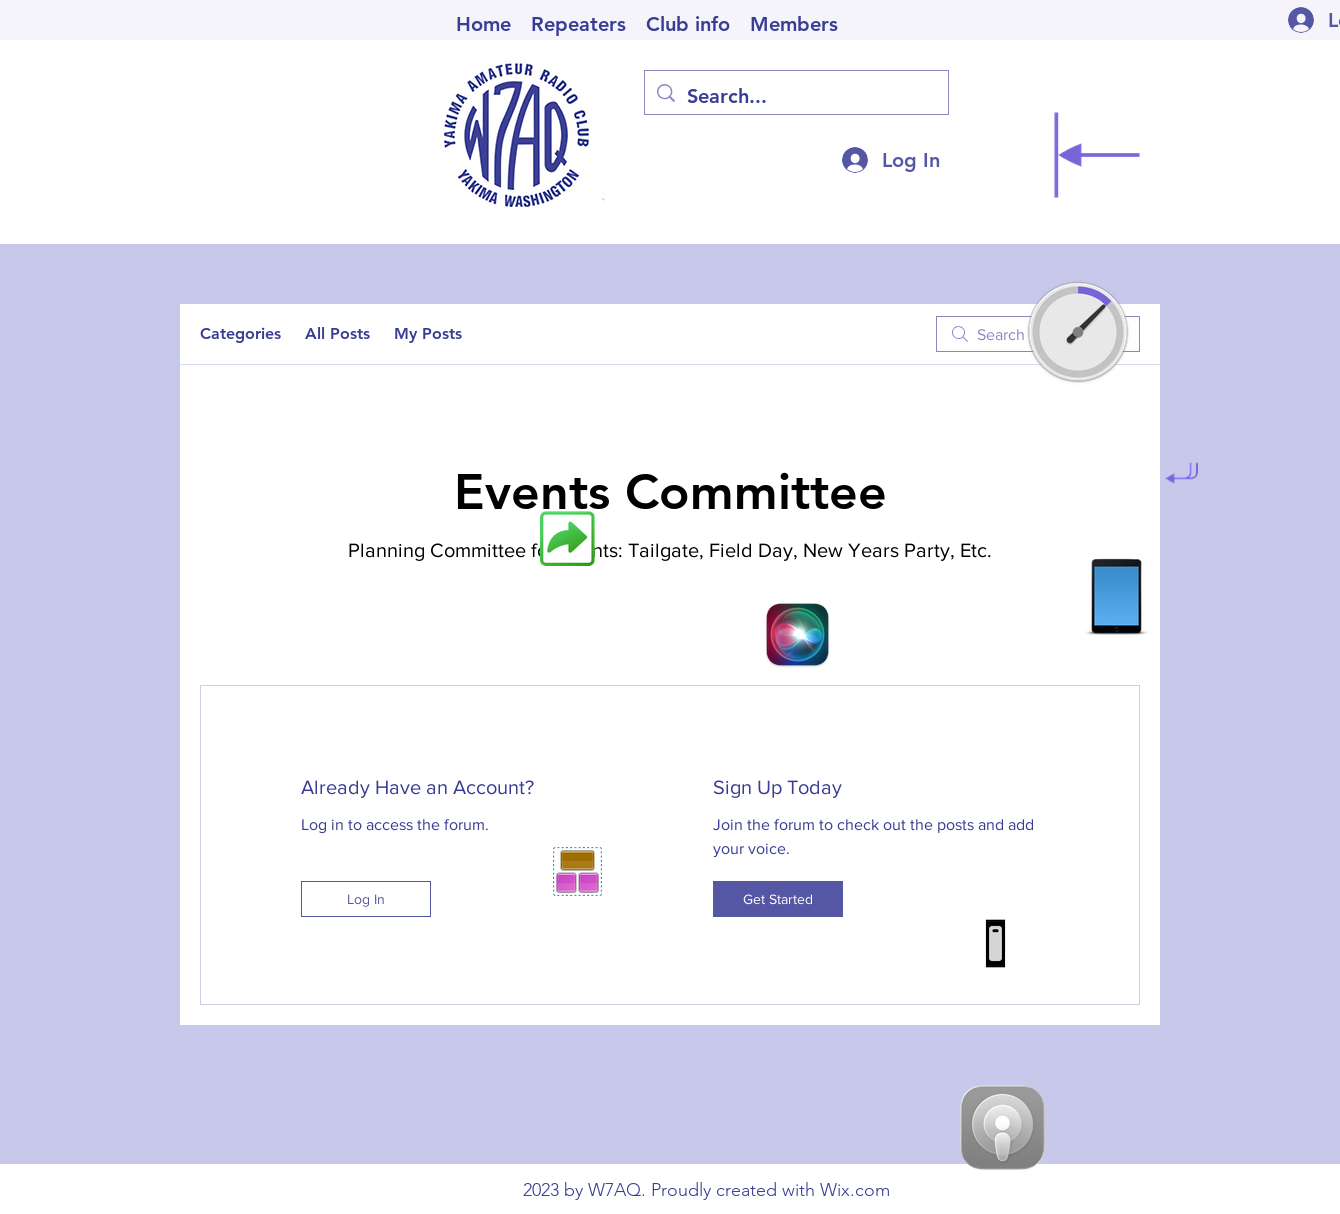 This screenshot has width=1340, height=1214. What do you see at coordinates (1078, 332) in the screenshot?
I see `open sysprof system profiler` at bounding box center [1078, 332].